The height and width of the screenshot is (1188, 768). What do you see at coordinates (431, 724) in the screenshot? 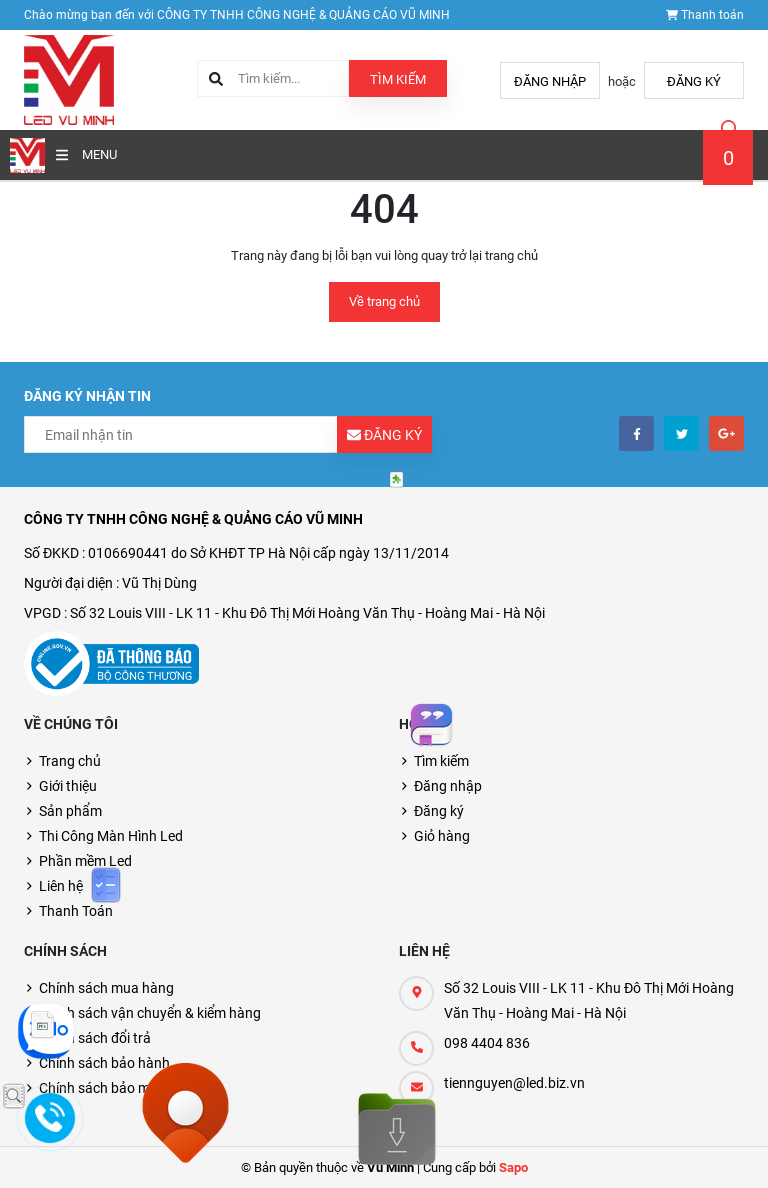
I see `open citations manager app` at bounding box center [431, 724].